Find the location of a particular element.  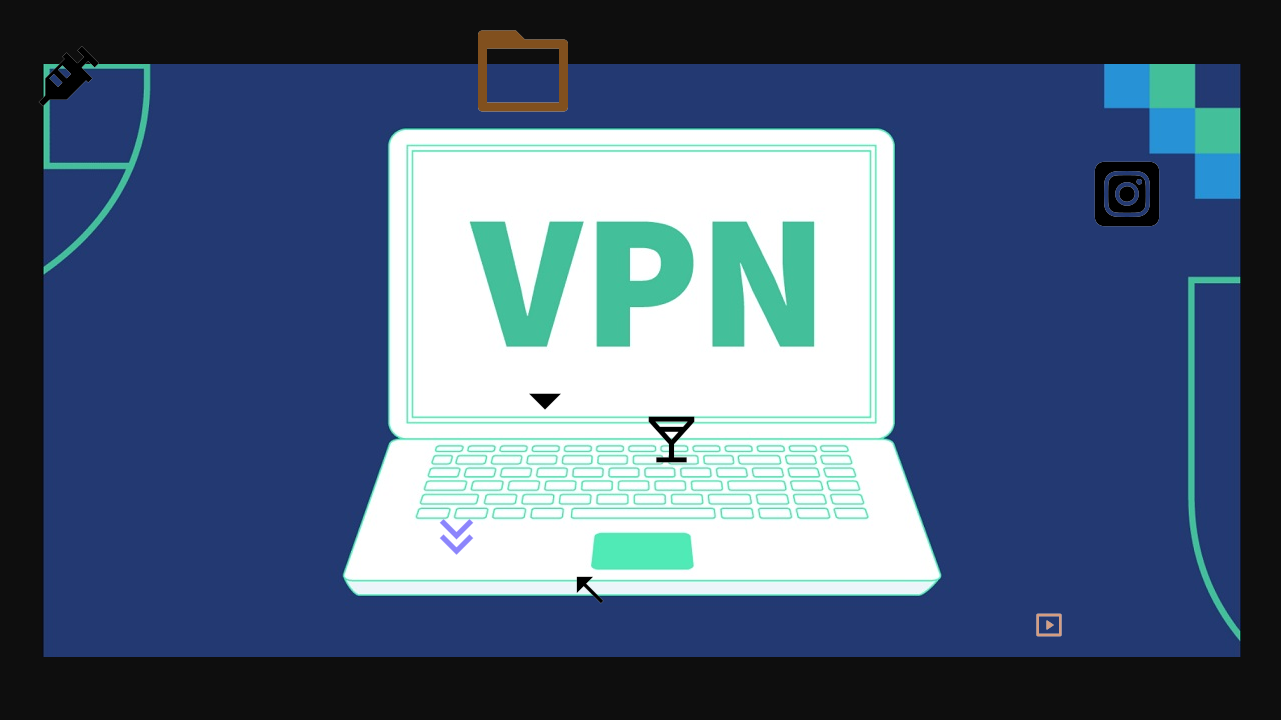

access medical or vaccination records is located at coordinates (69, 75).